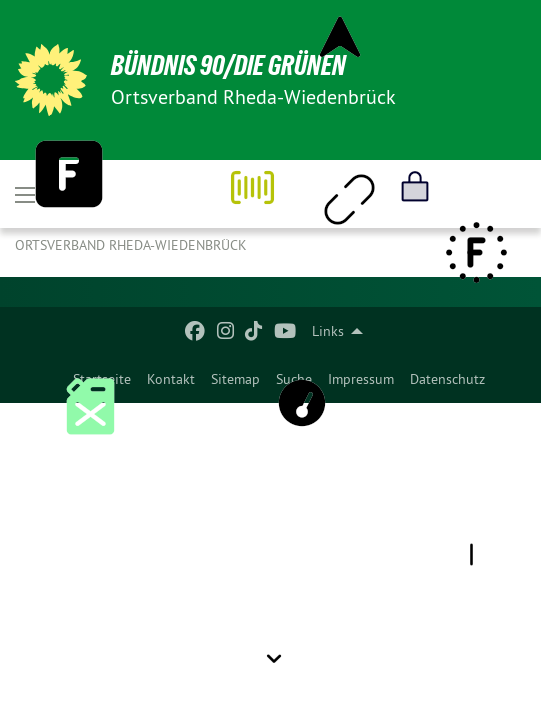  What do you see at coordinates (415, 188) in the screenshot?
I see `indicates a locked or secured item` at bounding box center [415, 188].